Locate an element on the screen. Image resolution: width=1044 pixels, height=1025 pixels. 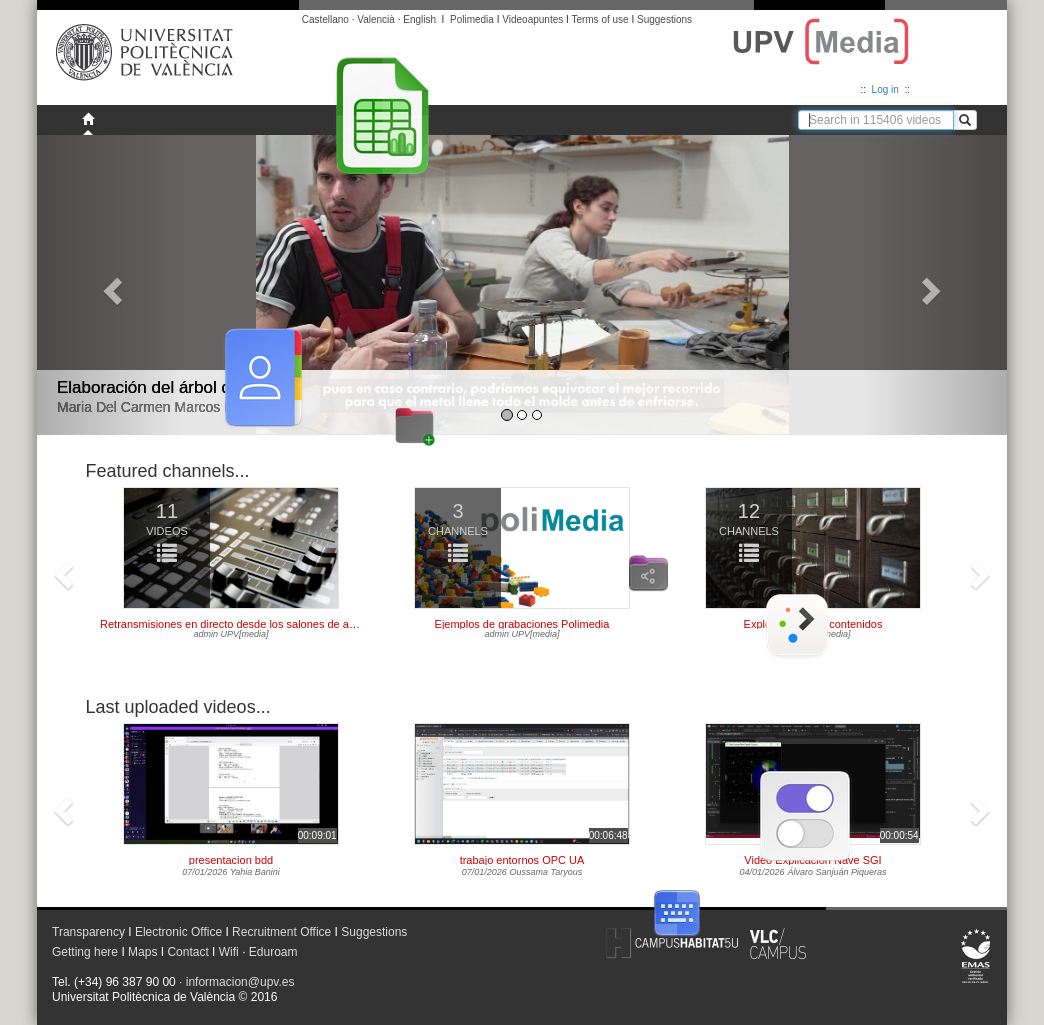
open the KDE Plasma application menu is located at coordinates (797, 625).